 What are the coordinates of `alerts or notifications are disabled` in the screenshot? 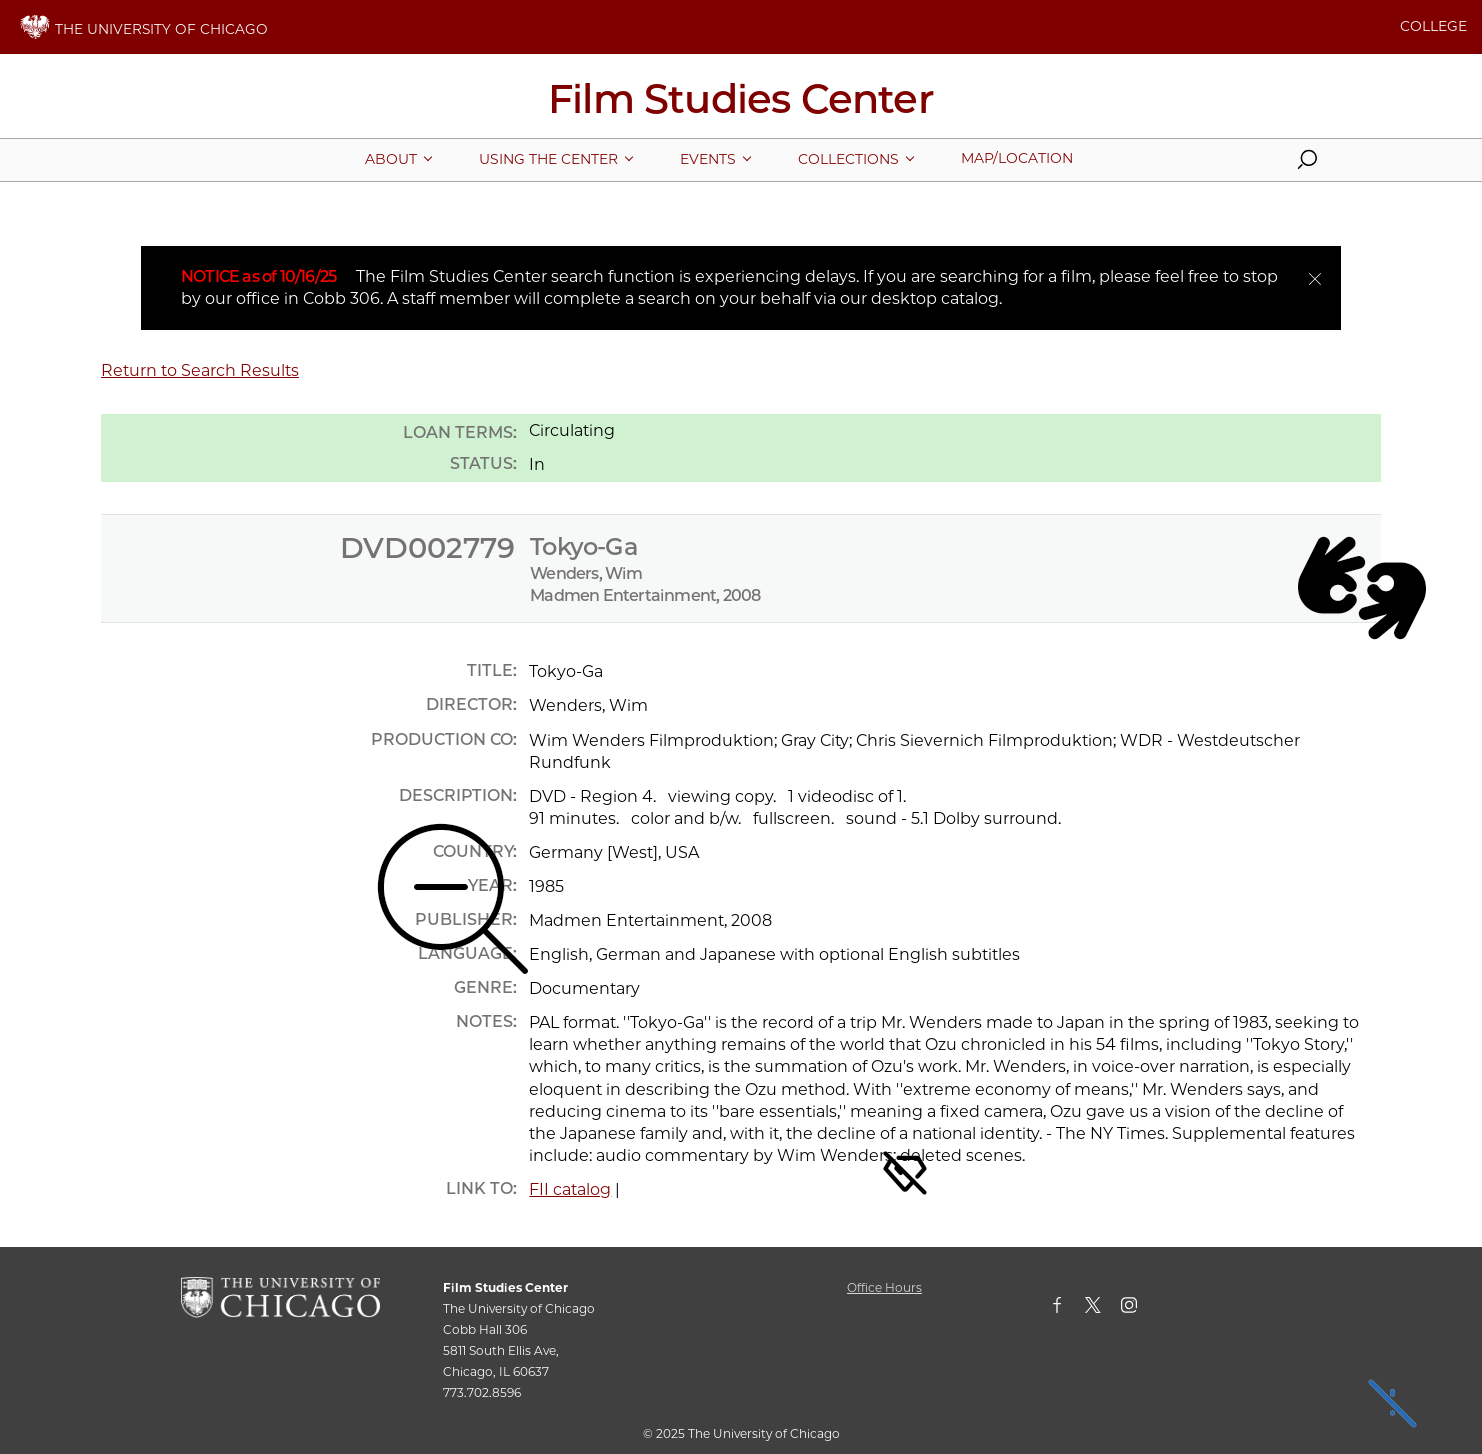 It's located at (1392, 1403).